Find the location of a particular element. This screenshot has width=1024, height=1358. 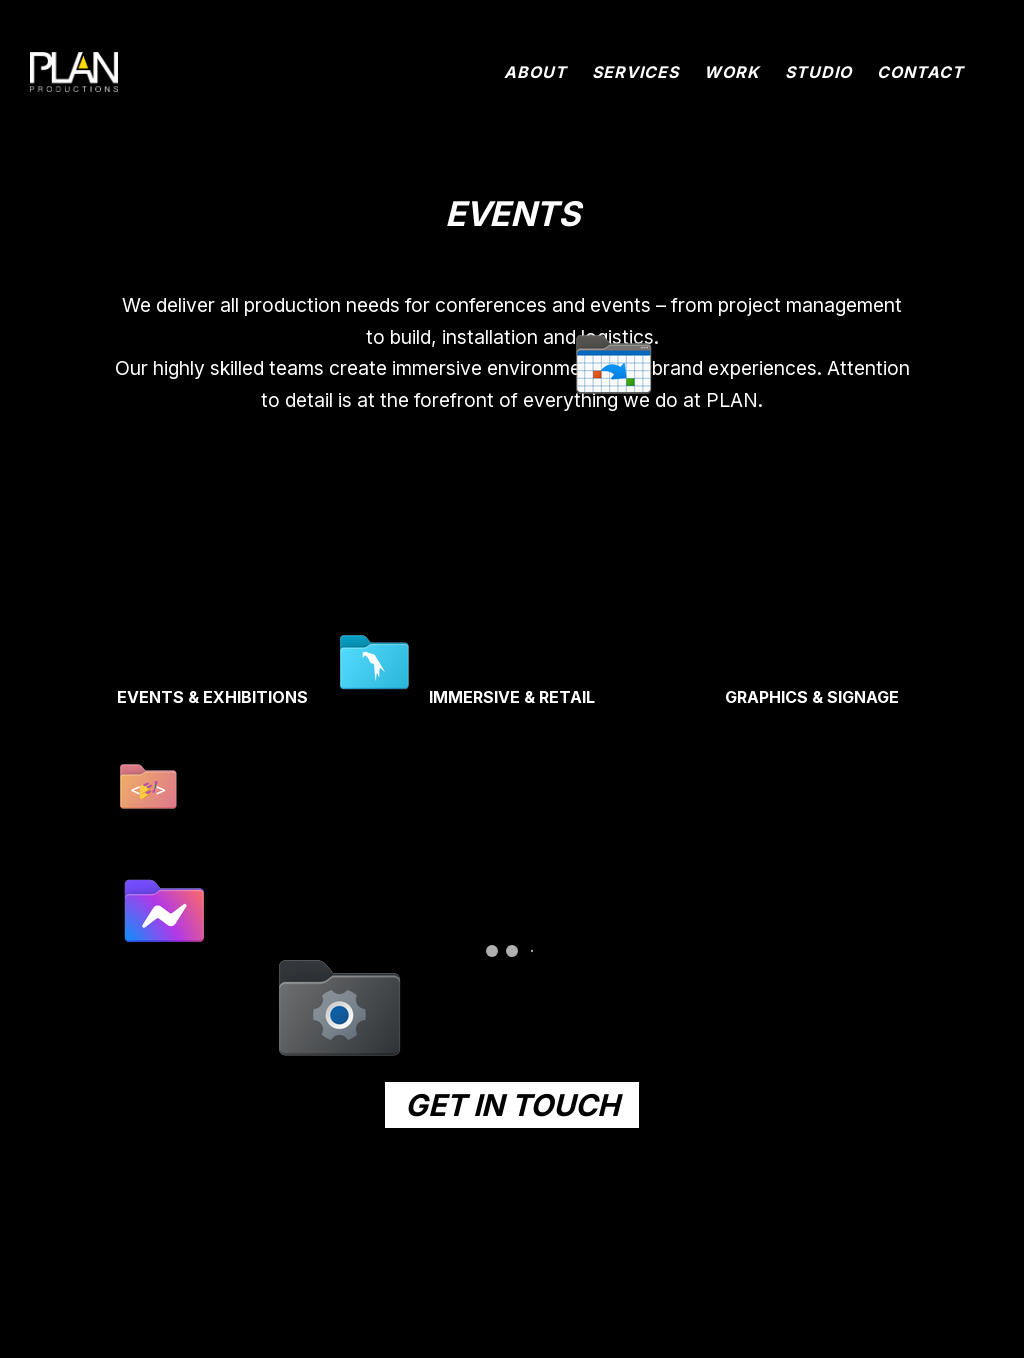

access folder settings or preferences is located at coordinates (339, 1011).